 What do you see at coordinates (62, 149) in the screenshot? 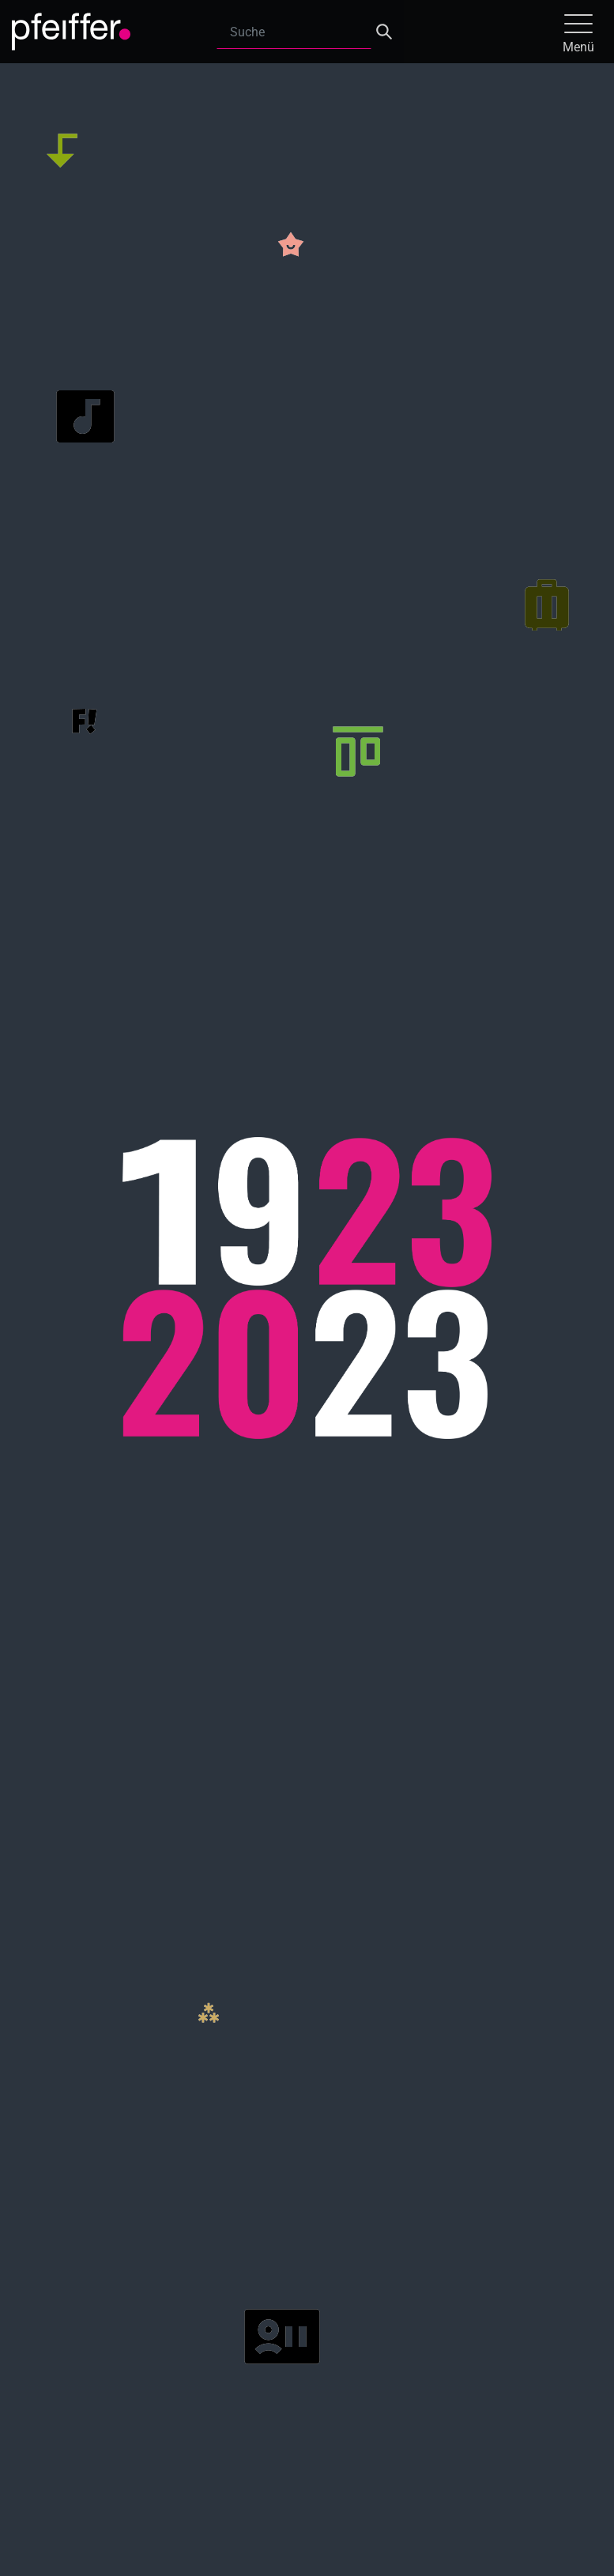
I see `navigate back and down in a menu hierarchy` at bounding box center [62, 149].